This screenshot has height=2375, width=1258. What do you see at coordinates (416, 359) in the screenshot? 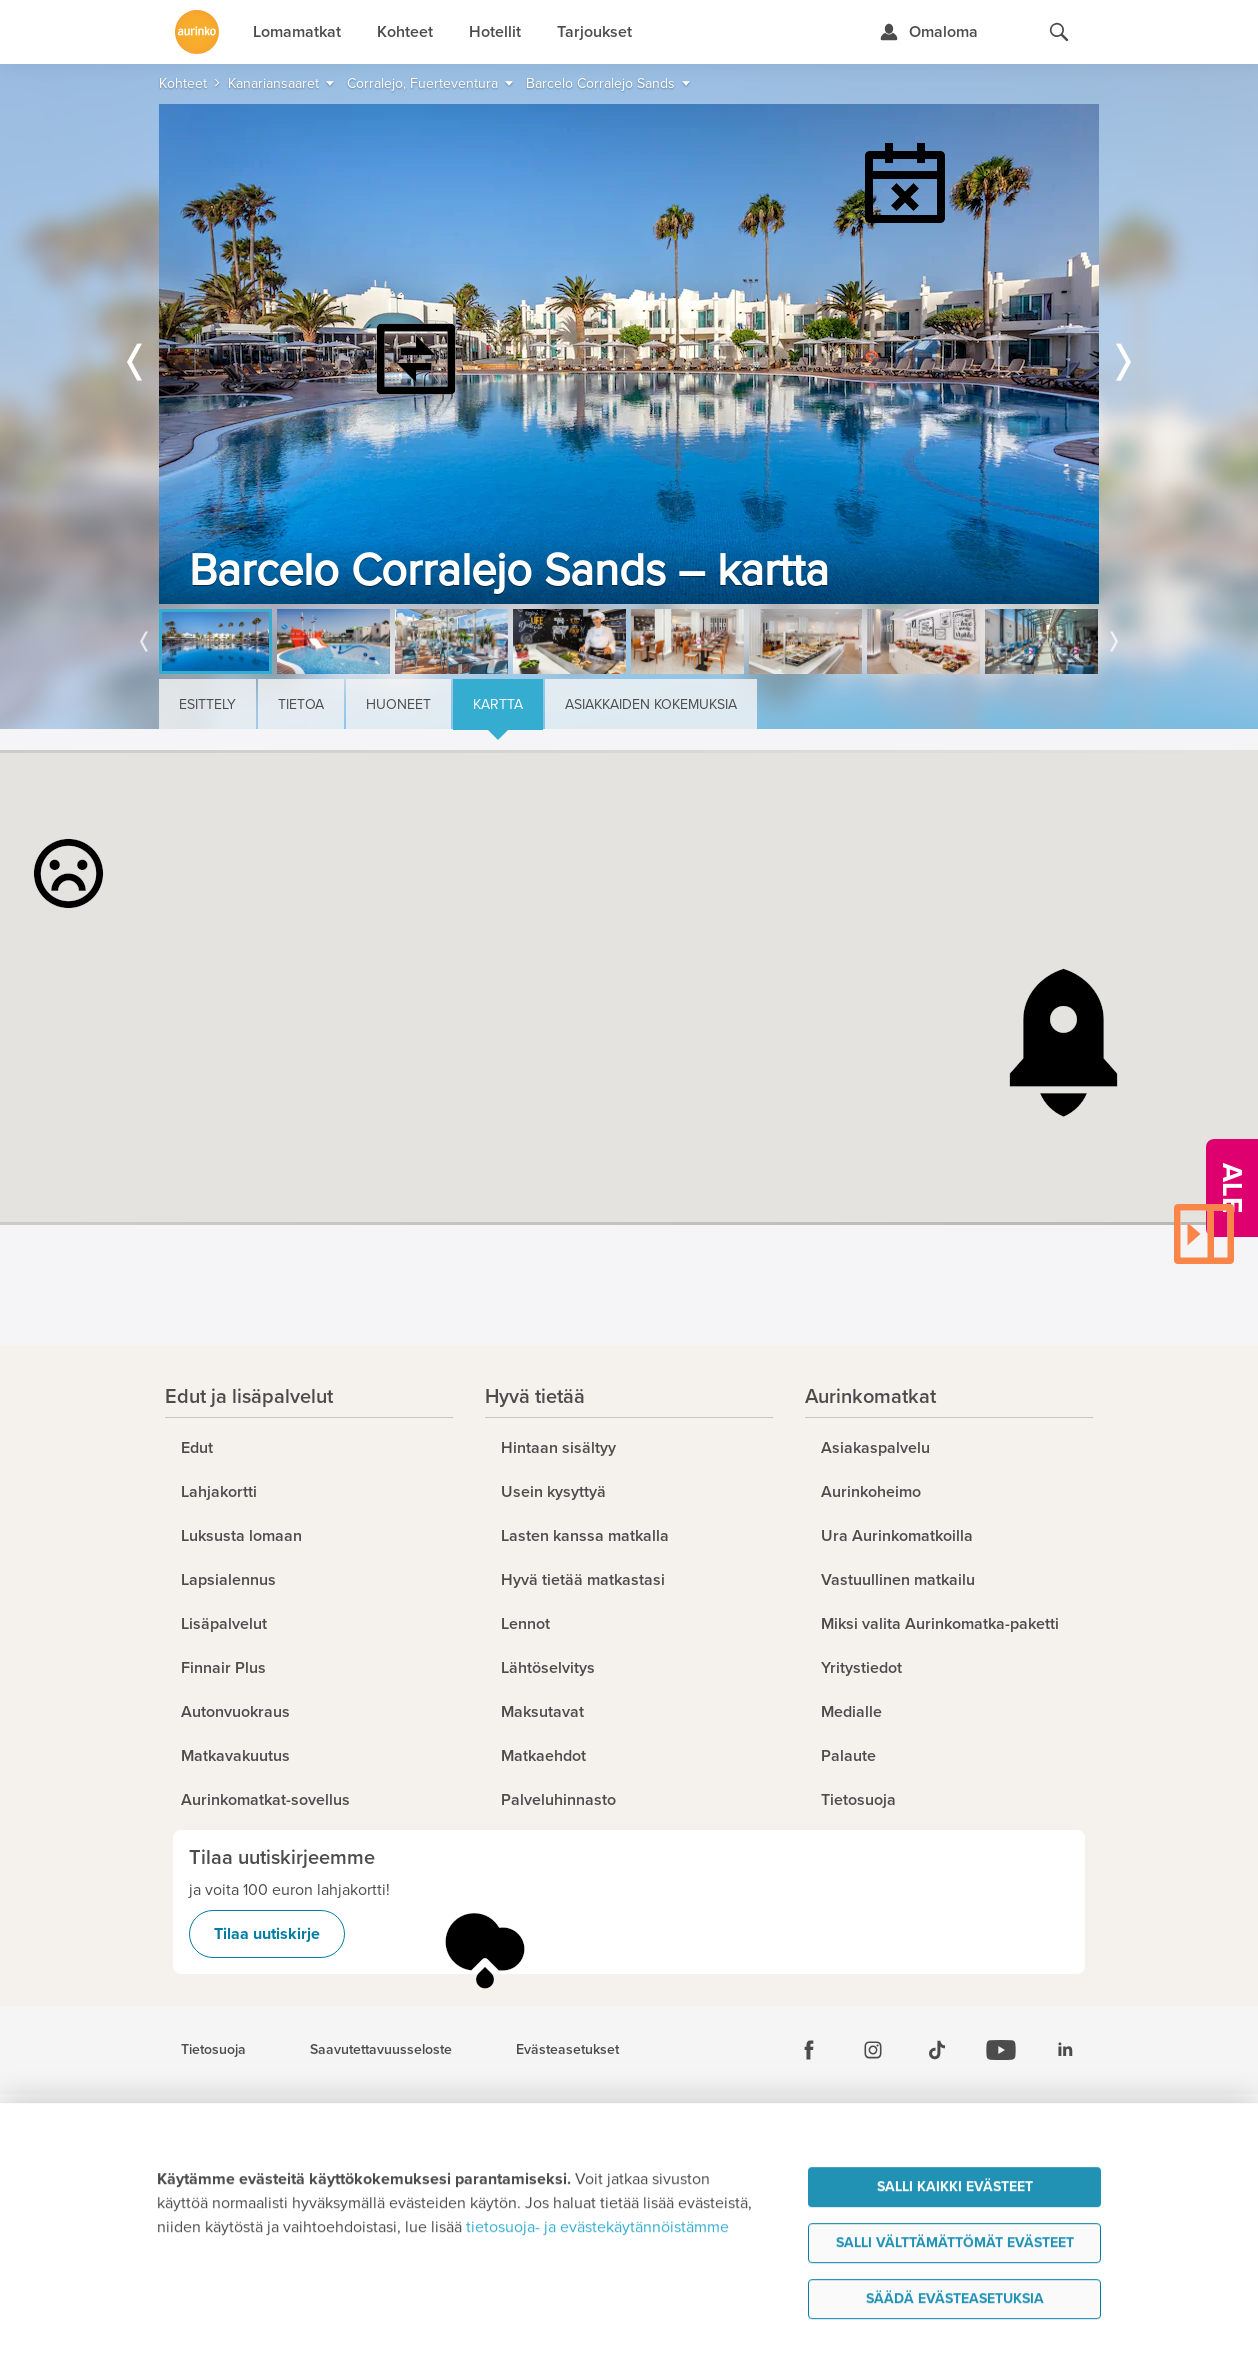
I see `exchange or swap currencies` at bounding box center [416, 359].